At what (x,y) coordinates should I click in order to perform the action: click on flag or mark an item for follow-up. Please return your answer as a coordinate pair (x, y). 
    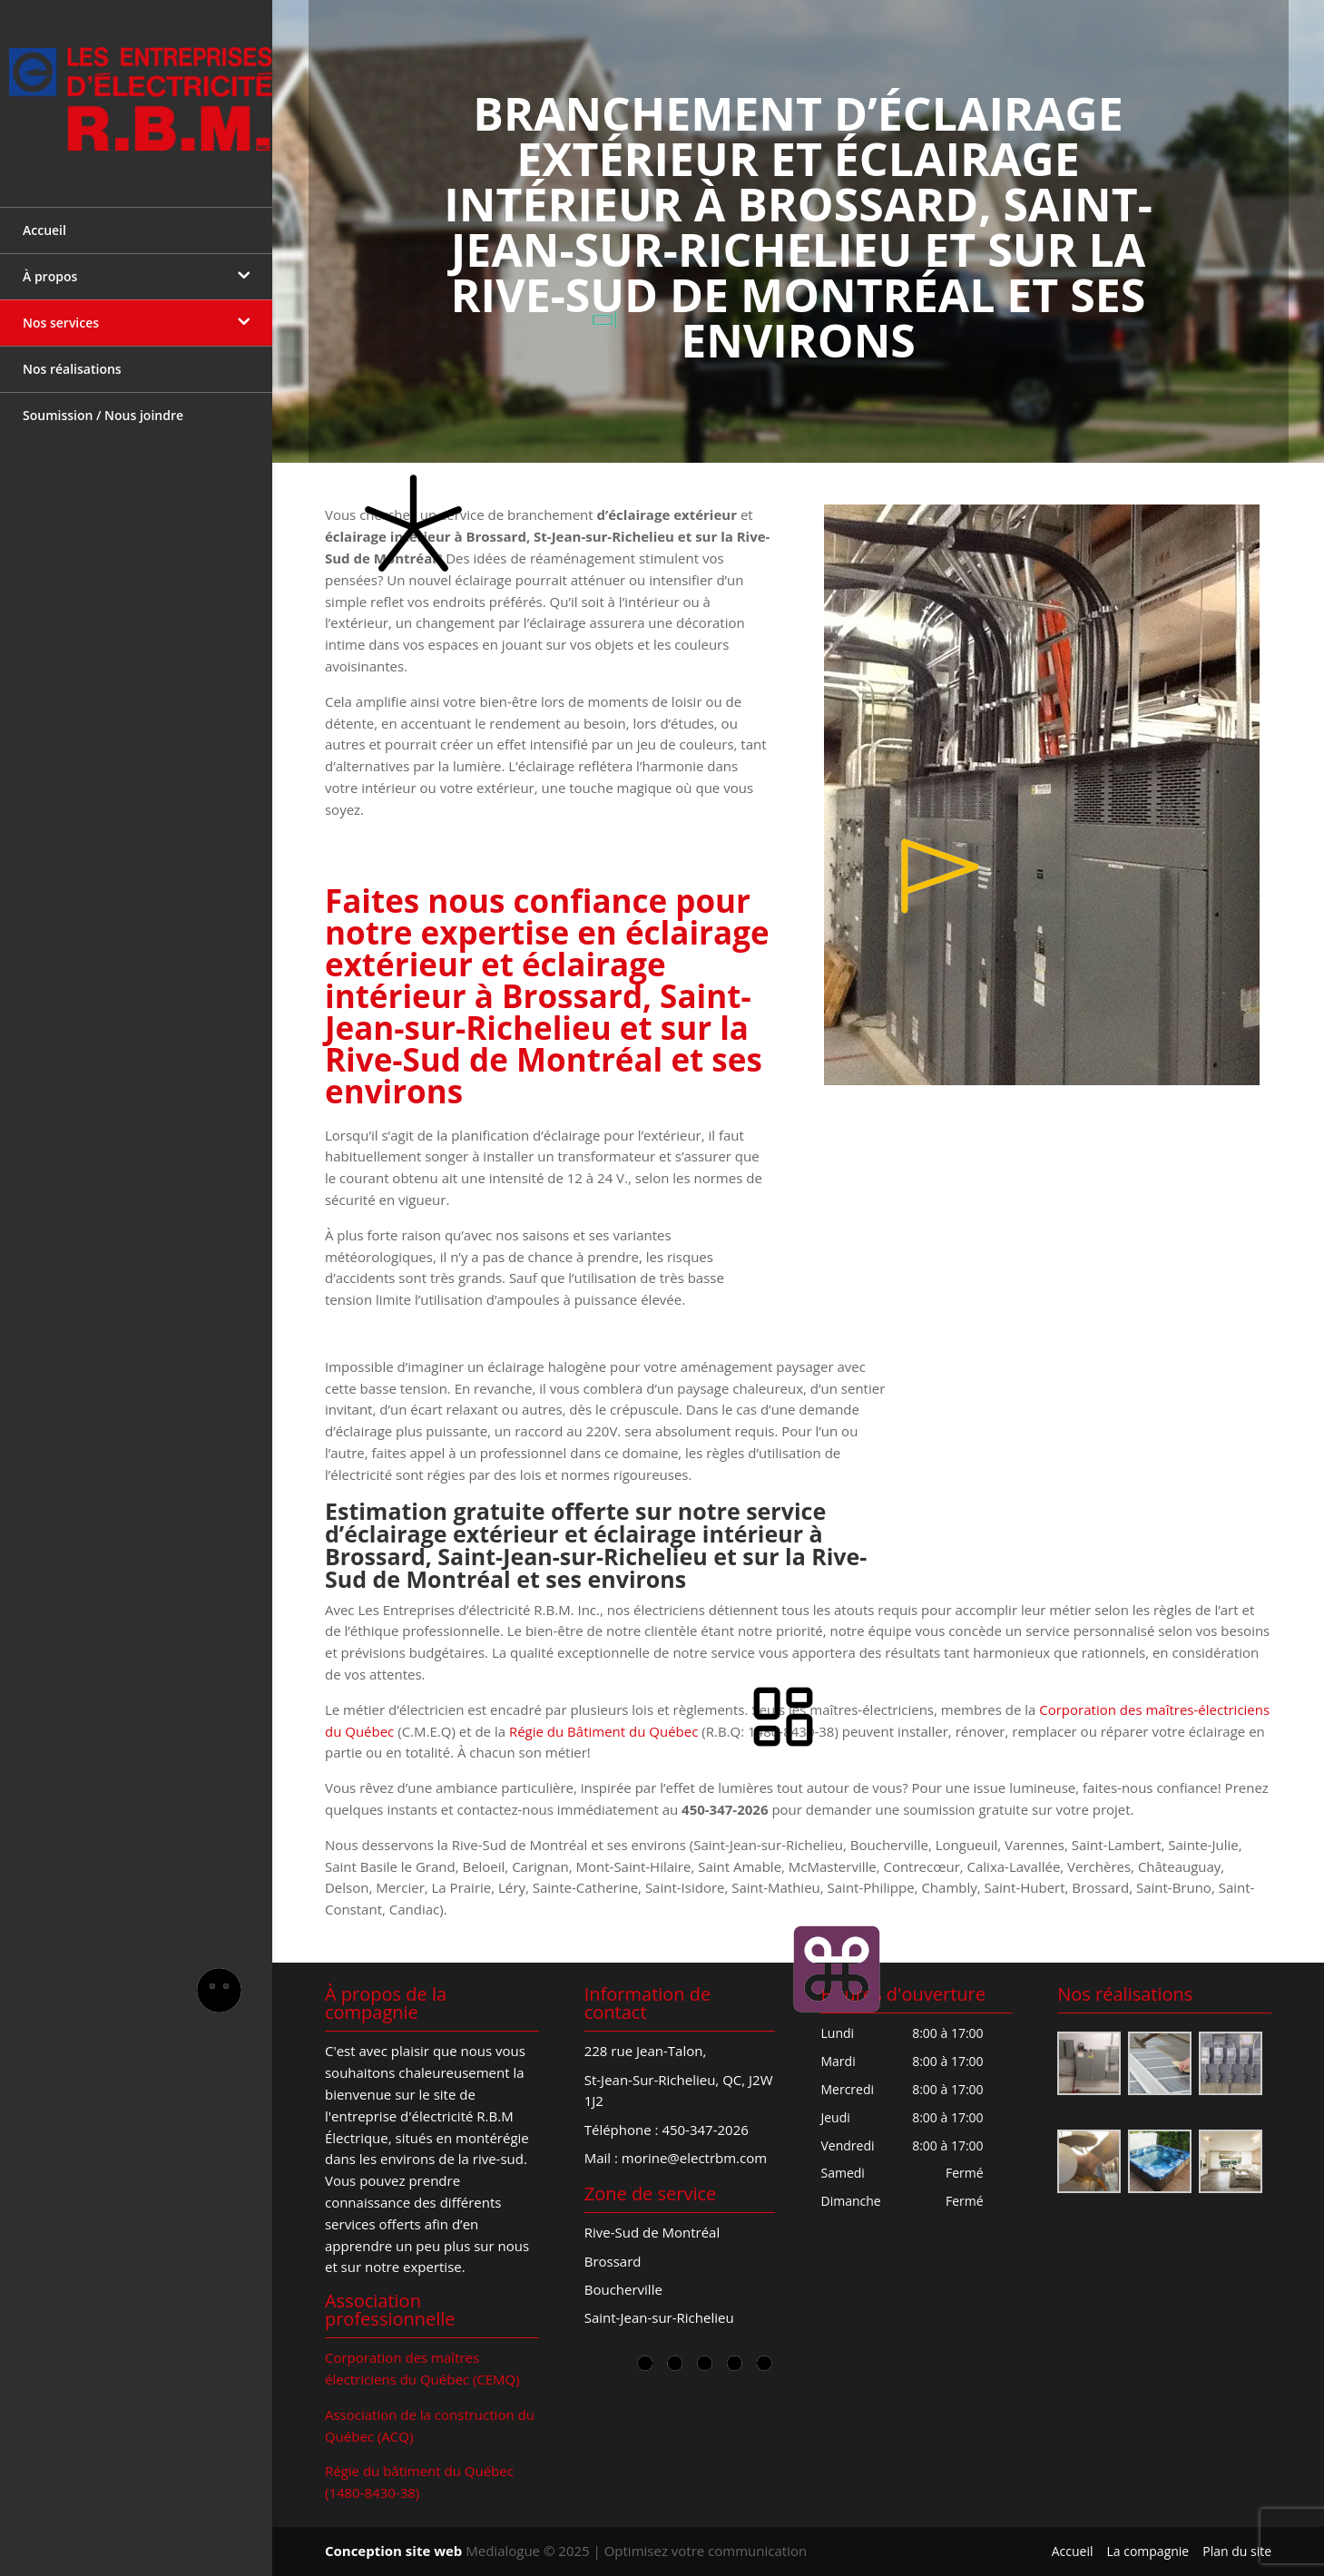
    Looking at the image, I should click on (932, 876).